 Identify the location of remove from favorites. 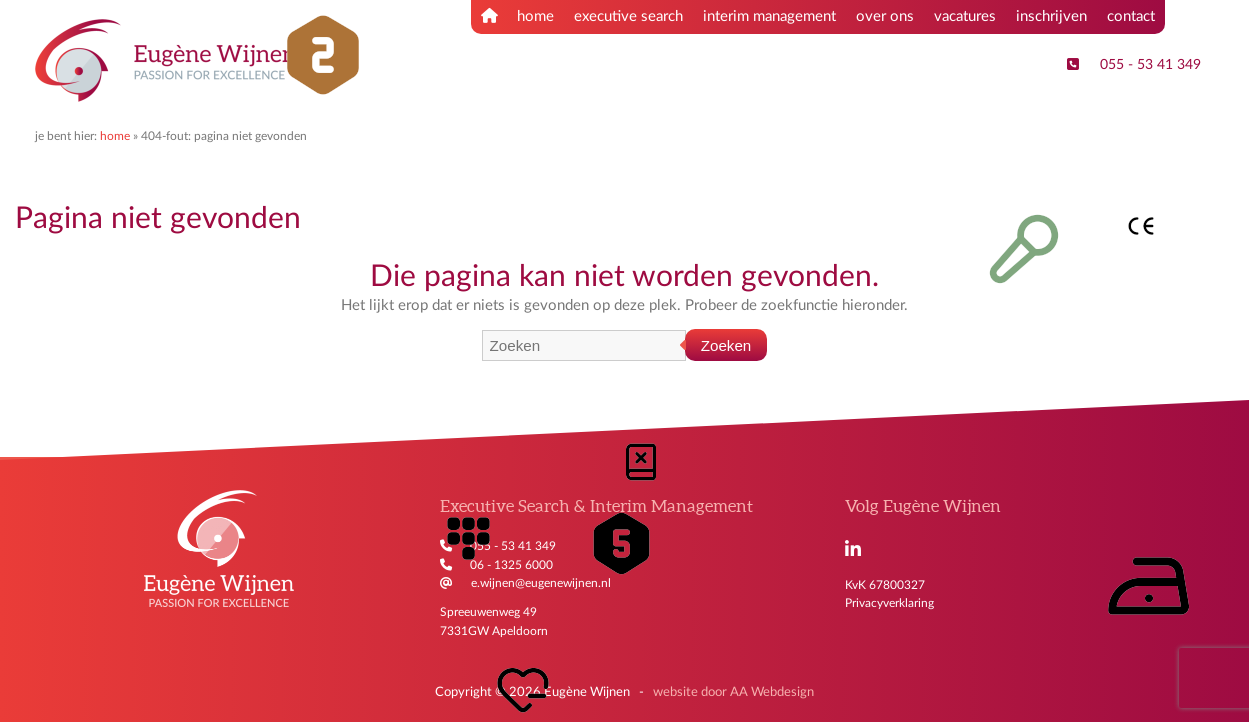
(523, 689).